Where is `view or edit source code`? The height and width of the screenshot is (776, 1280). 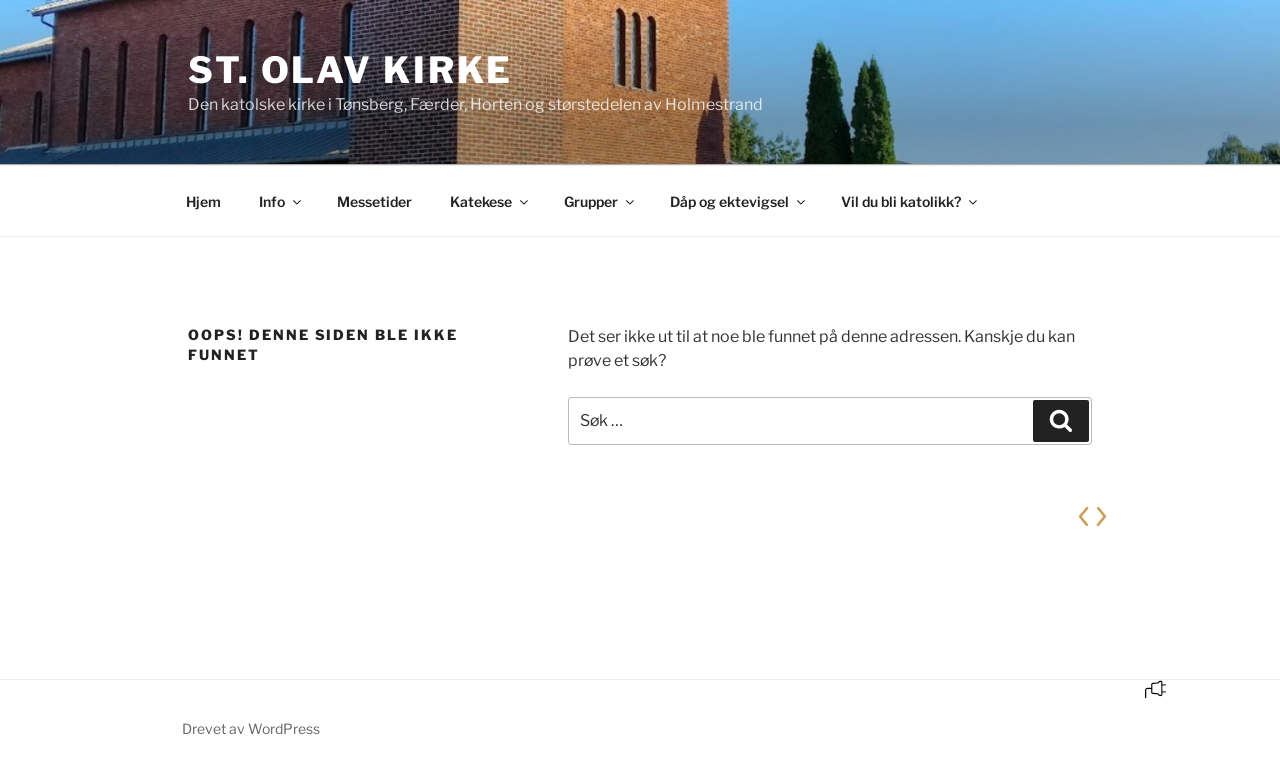 view or edit source code is located at coordinates (1092, 516).